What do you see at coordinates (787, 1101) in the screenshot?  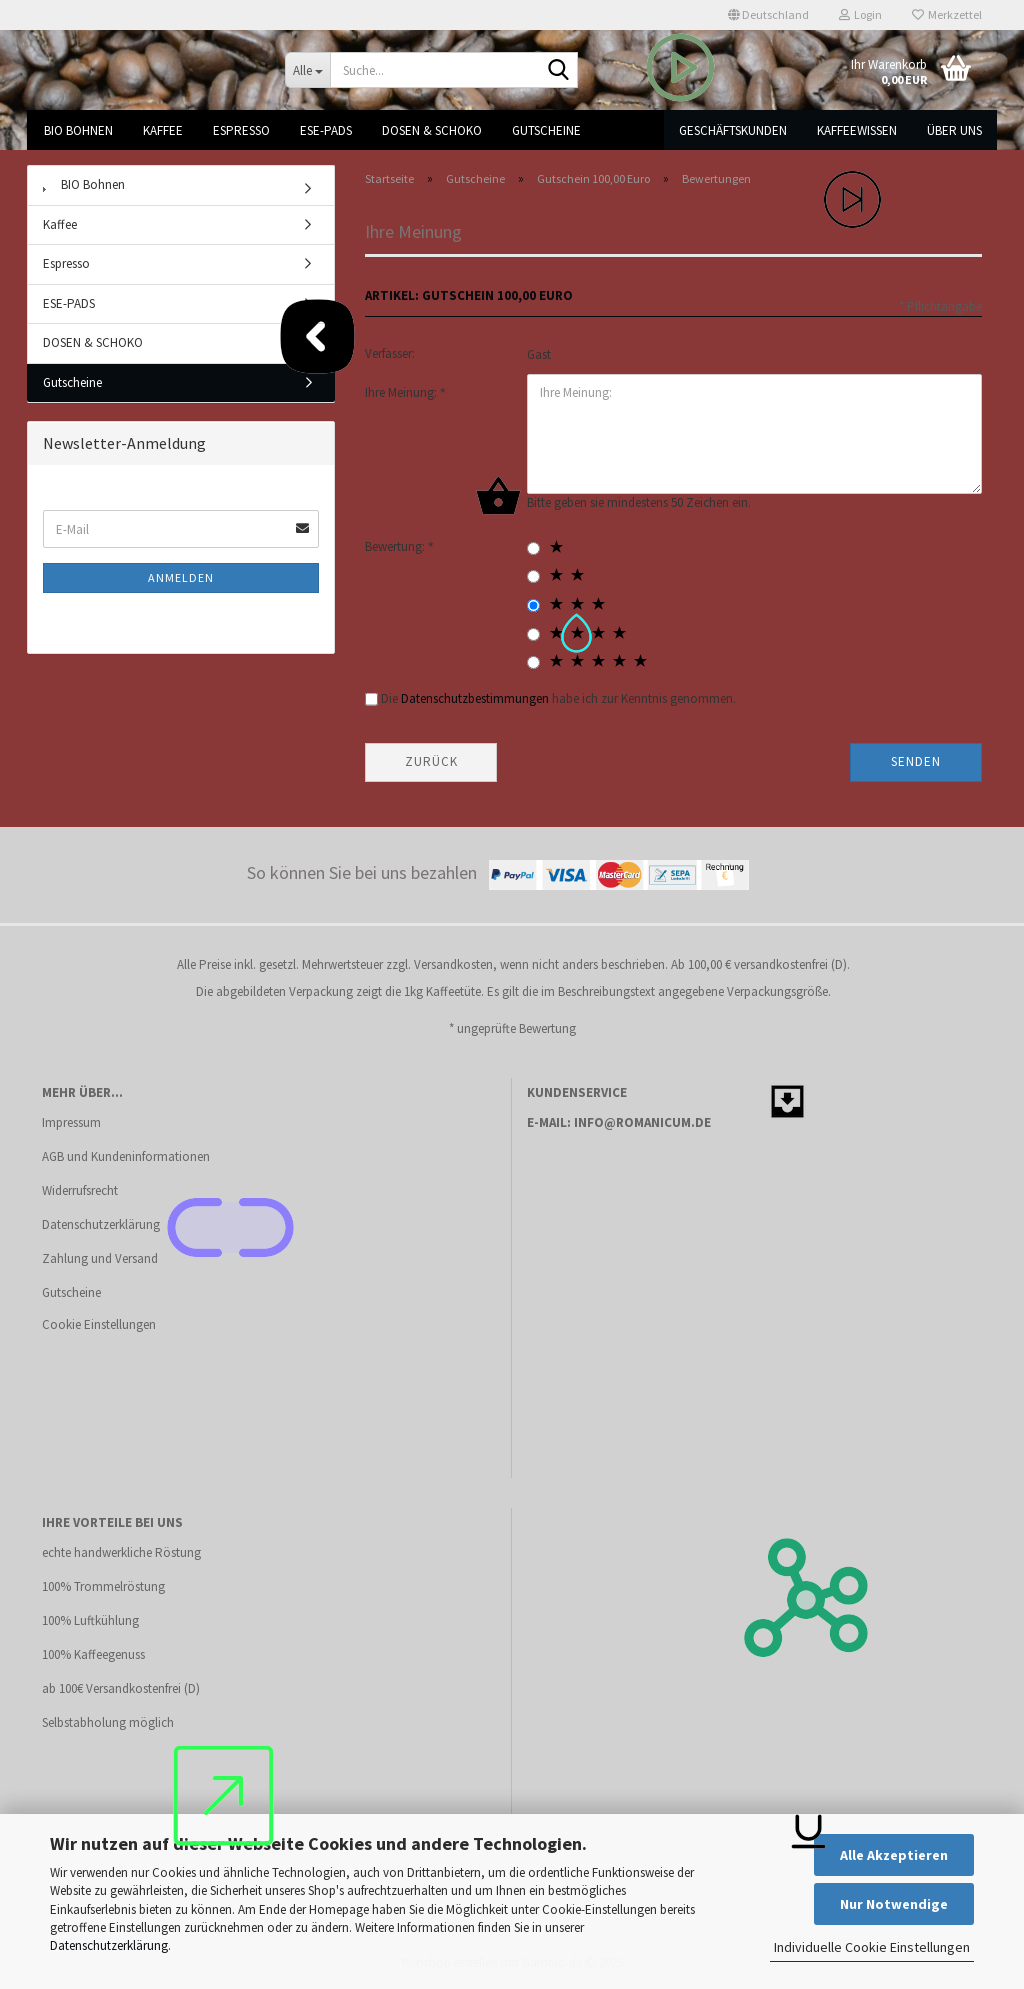 I see `move message to inbox` at bounding box center [787, 1101].